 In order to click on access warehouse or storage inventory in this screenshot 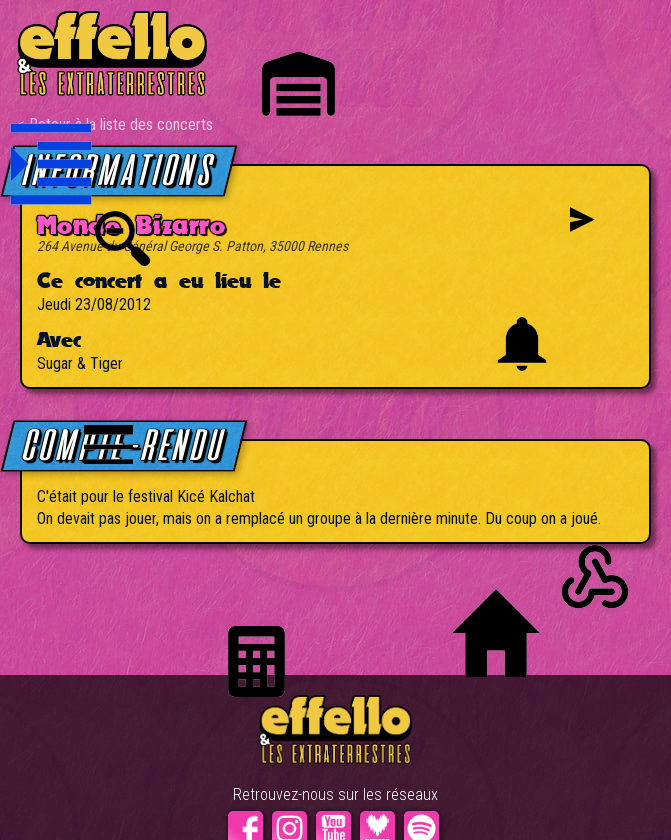, I will do `click(298, 83)`.